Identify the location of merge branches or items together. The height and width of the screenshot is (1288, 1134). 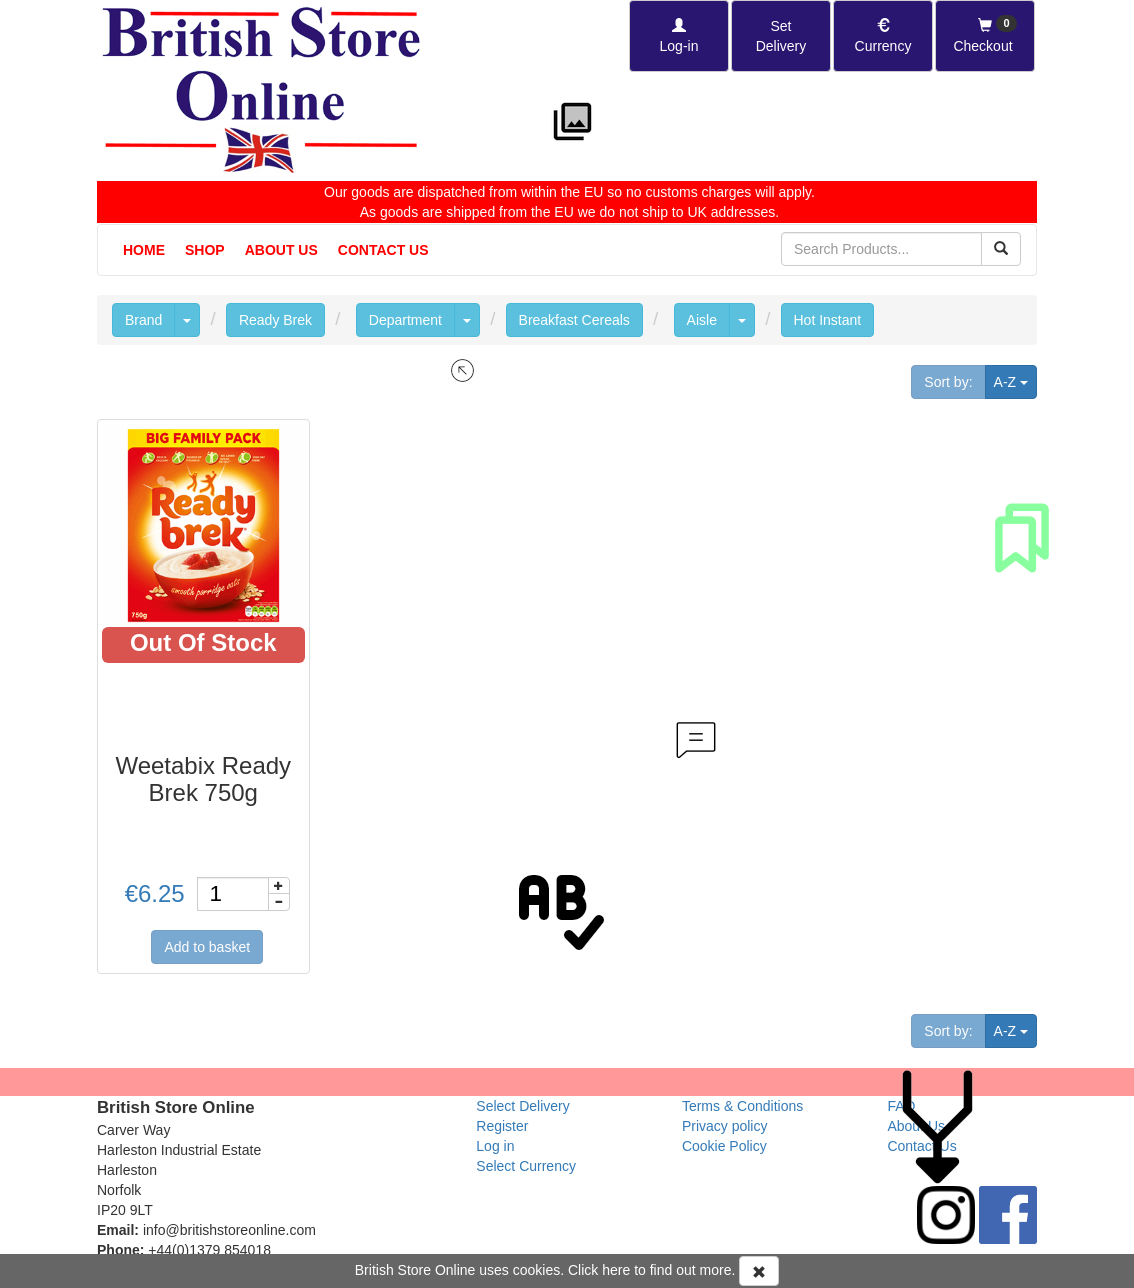
(937, 1122).